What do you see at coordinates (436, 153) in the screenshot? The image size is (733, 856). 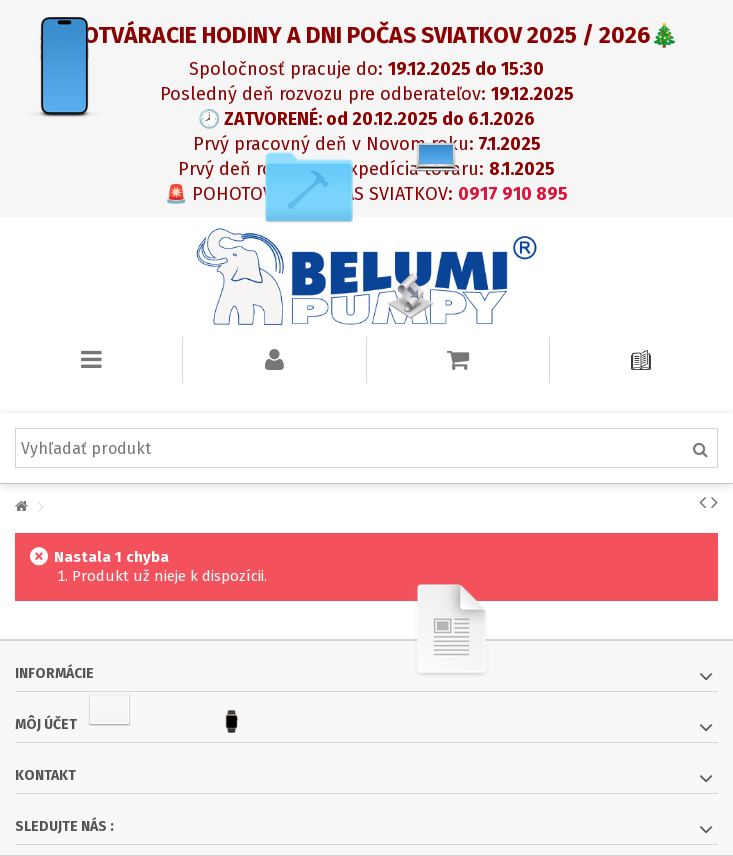 I see `indicates this macbook air in system preferences` at bounding box center [436, 153].